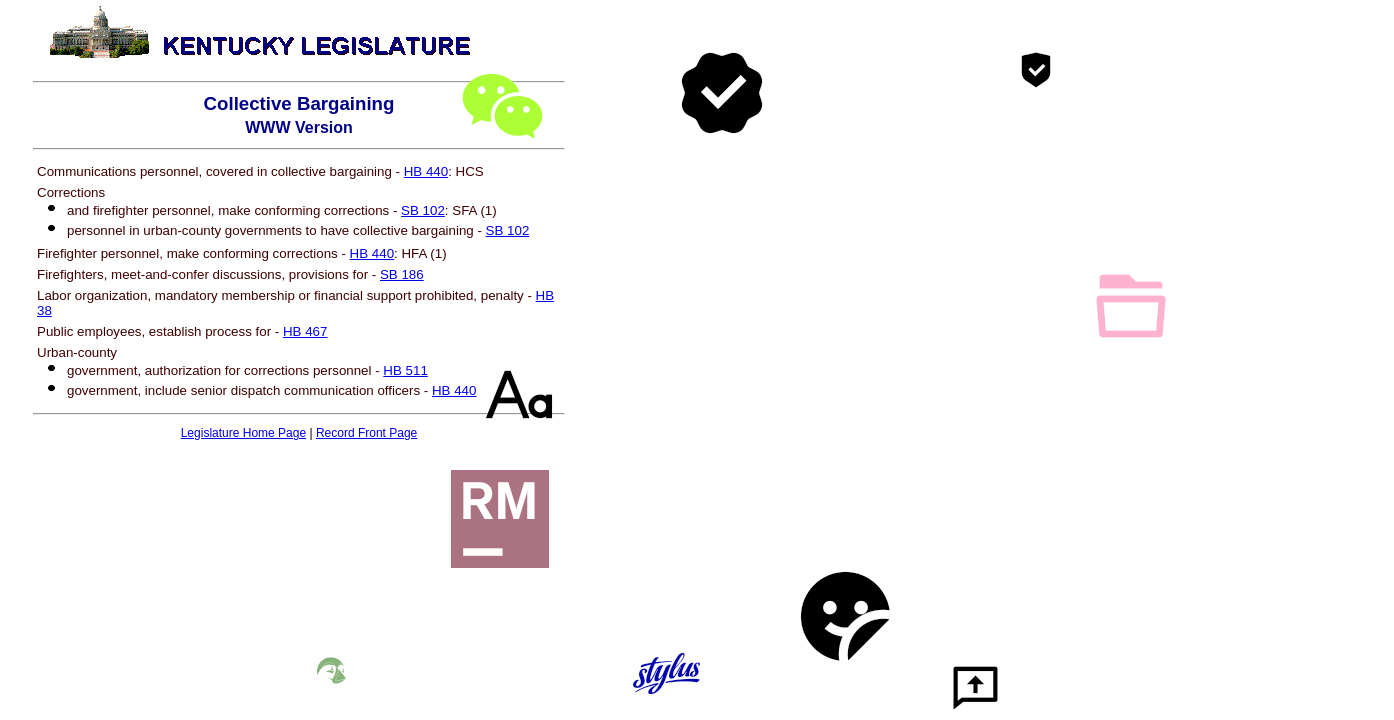 The height and width of the screenshot is (720, 1394). I want to click on adjust text size settings, so click(519, 394).